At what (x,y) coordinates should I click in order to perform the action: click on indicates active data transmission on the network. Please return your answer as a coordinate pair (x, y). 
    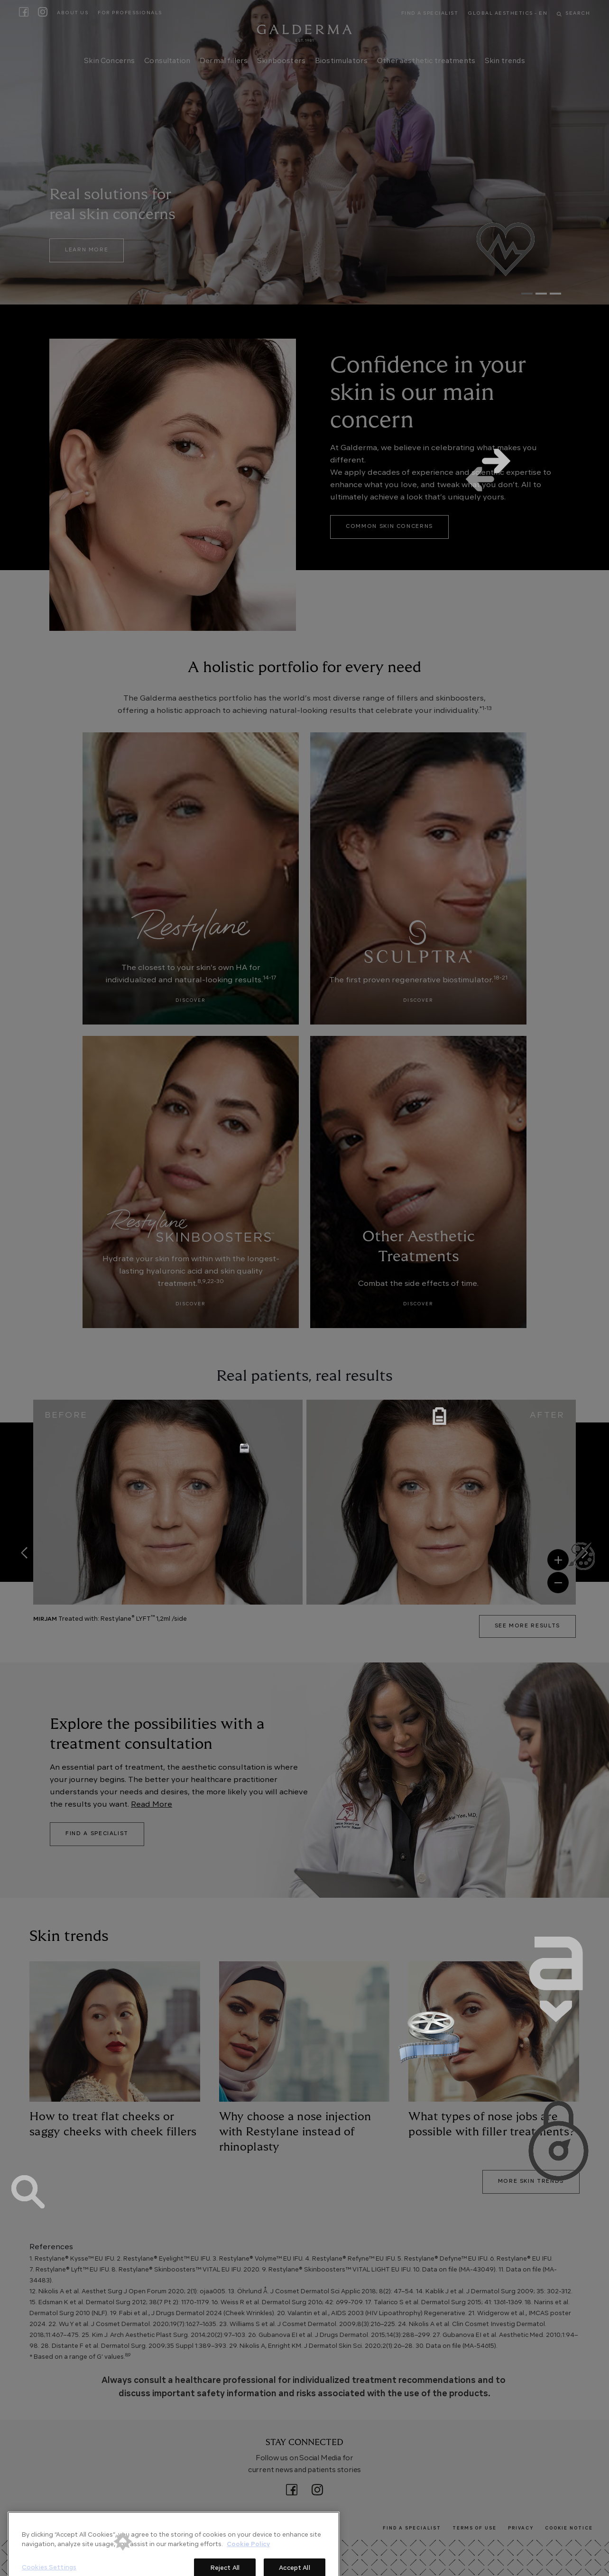
    Looking at the image, I should click on (488, 470).